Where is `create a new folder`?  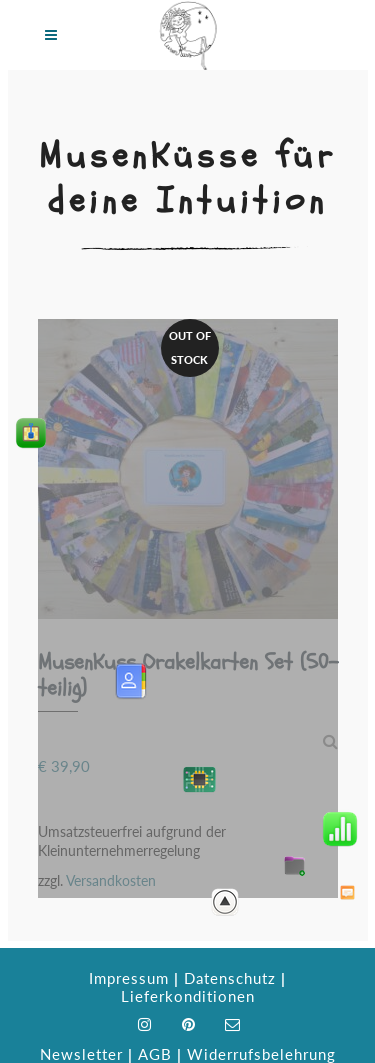
create a new folder is located at coordinates (294, 865).